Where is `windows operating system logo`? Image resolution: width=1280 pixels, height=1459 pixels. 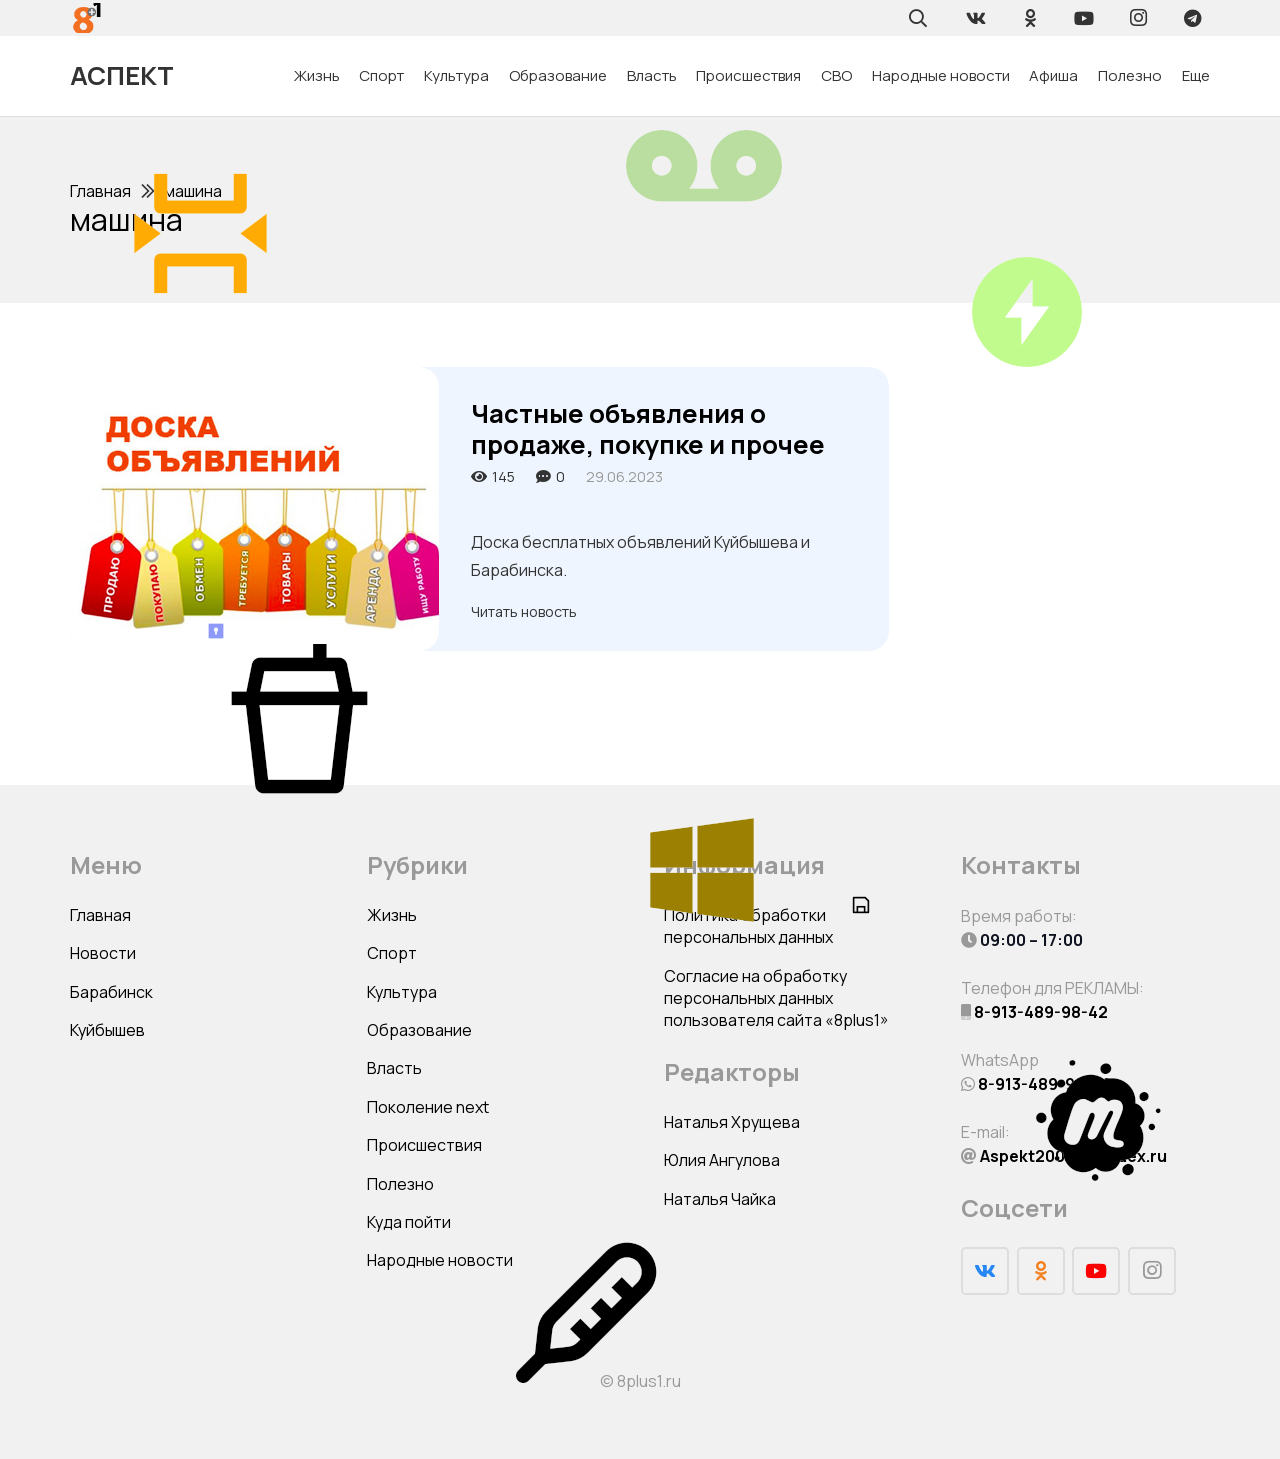 windows operating system logo is located at coordinates (702, 870).